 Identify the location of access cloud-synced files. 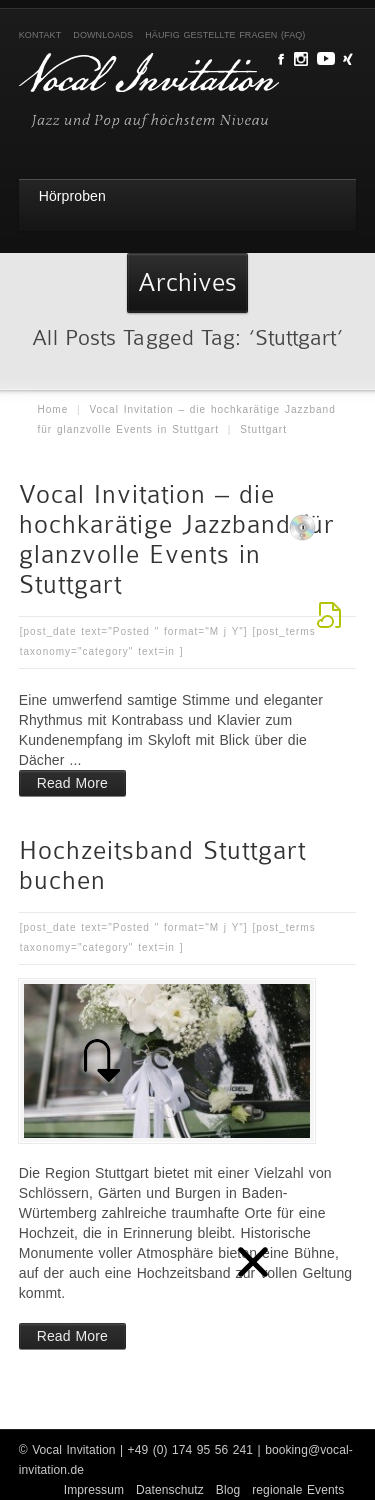
(330, 615).